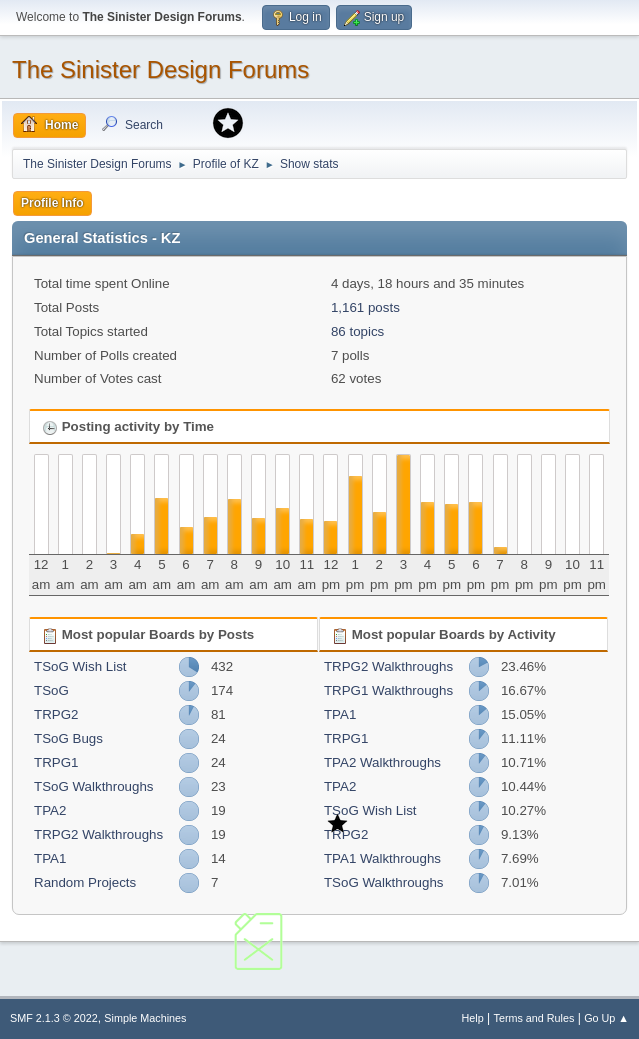 The image size is (639, 1039). Describe the element at coordinates (258, 941) in the screenshot. I see `indicates fuel or gas station nearby` at that location.